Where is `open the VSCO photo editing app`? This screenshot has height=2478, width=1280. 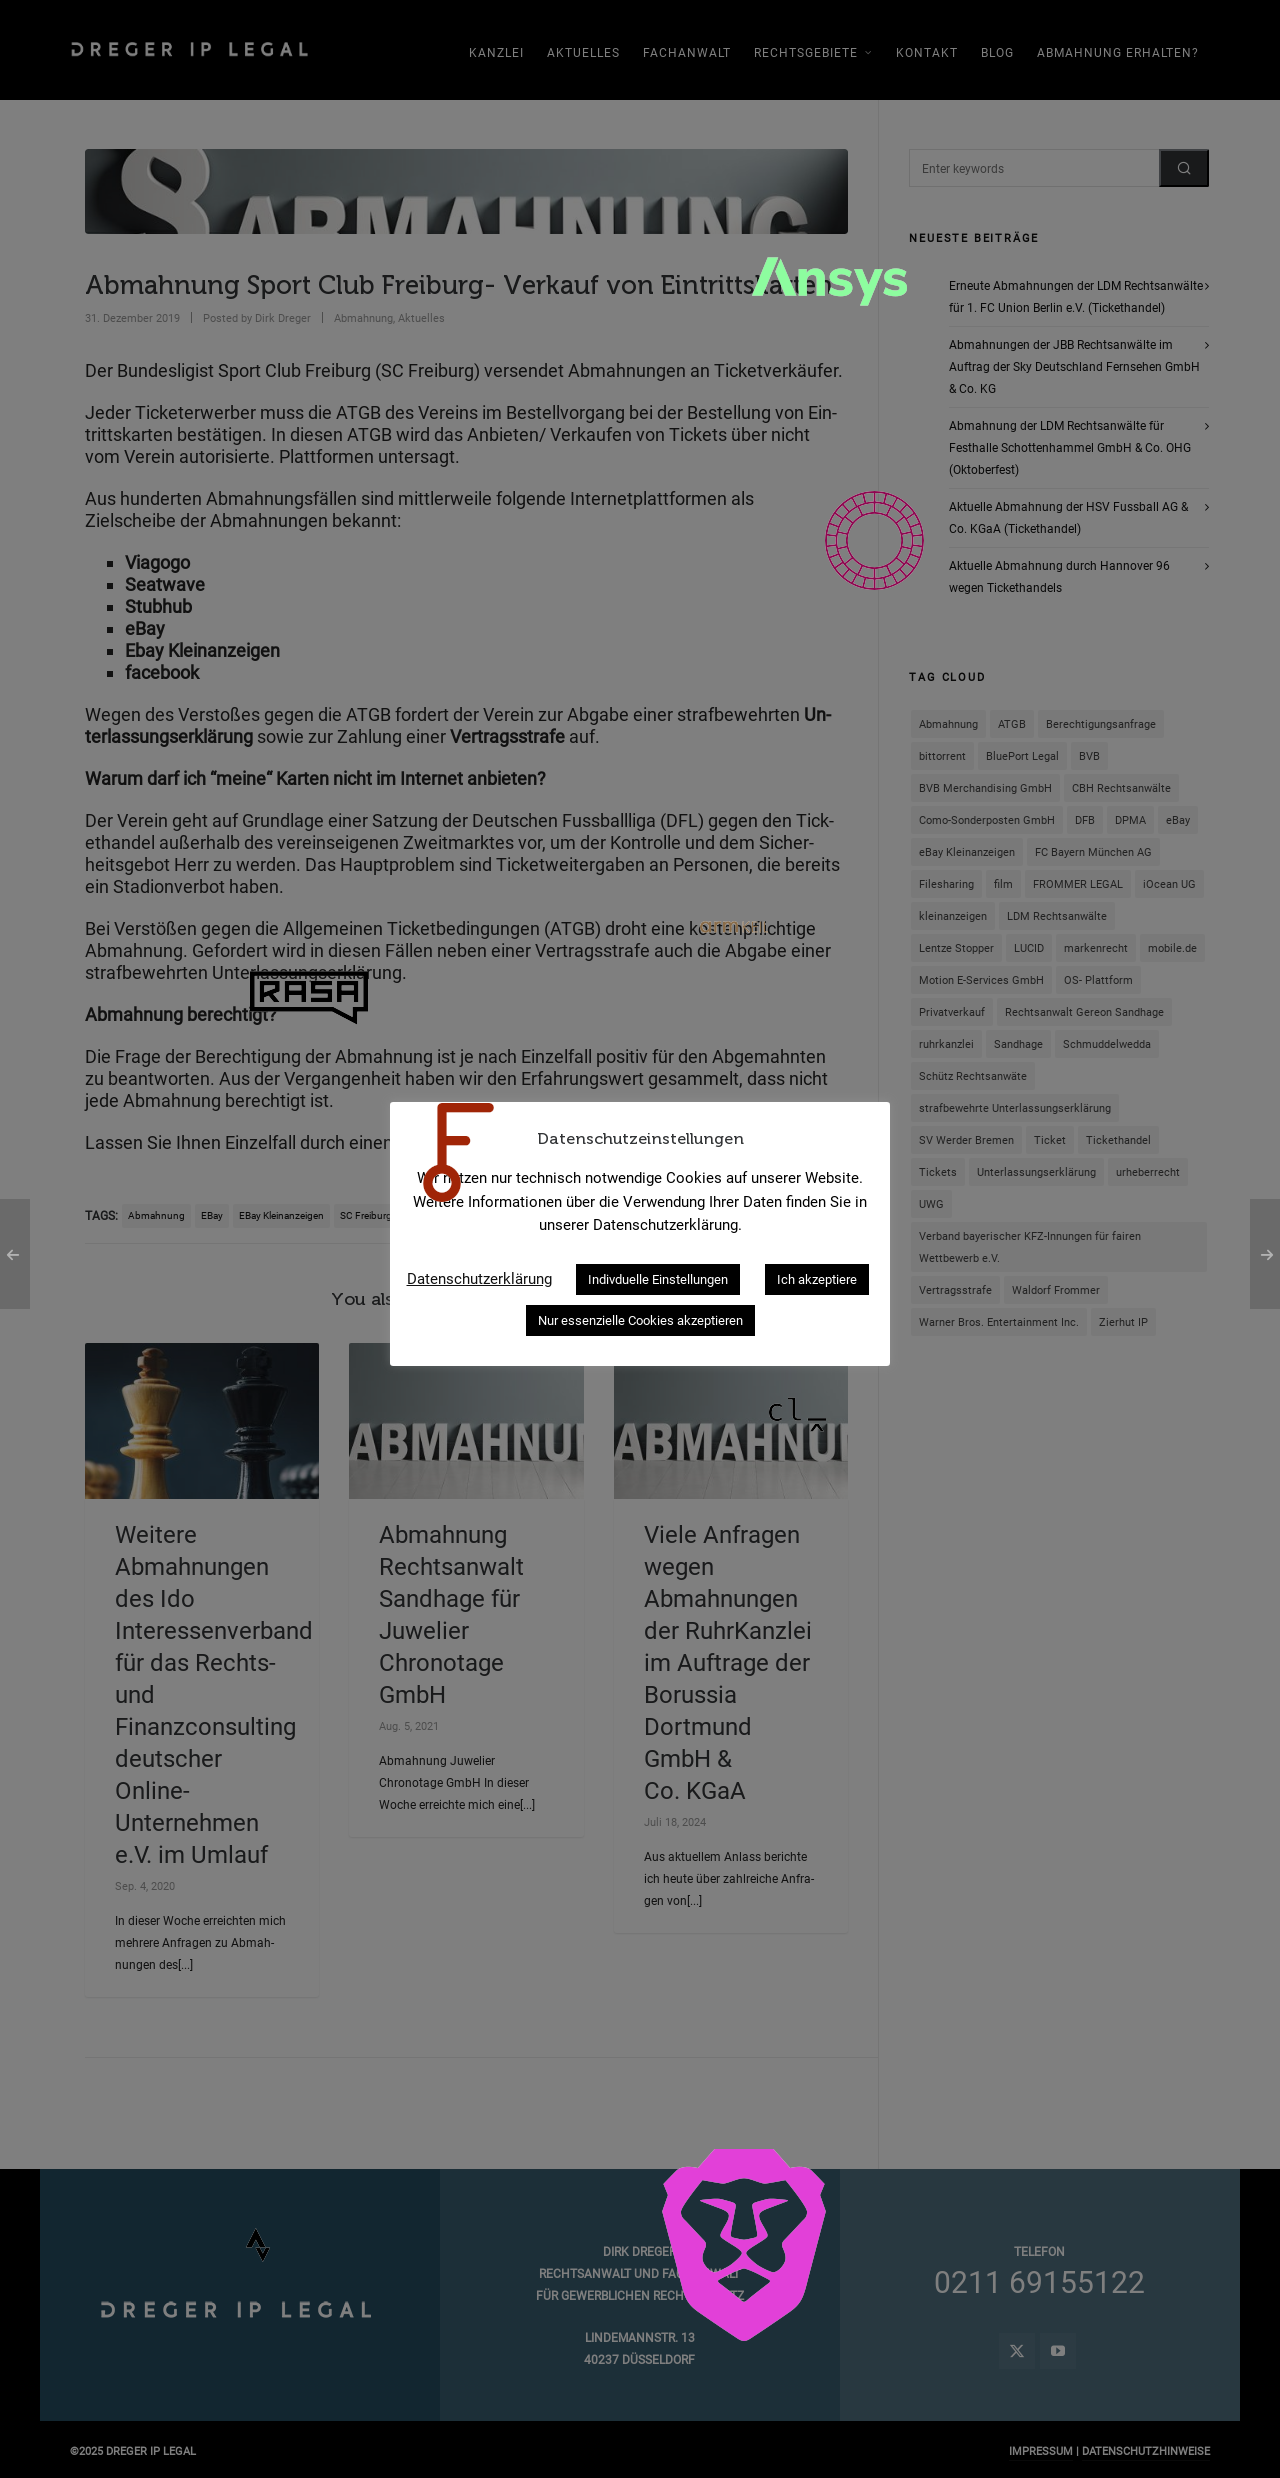 open the VSCO photo editing app is located at coordinates (874, 540).